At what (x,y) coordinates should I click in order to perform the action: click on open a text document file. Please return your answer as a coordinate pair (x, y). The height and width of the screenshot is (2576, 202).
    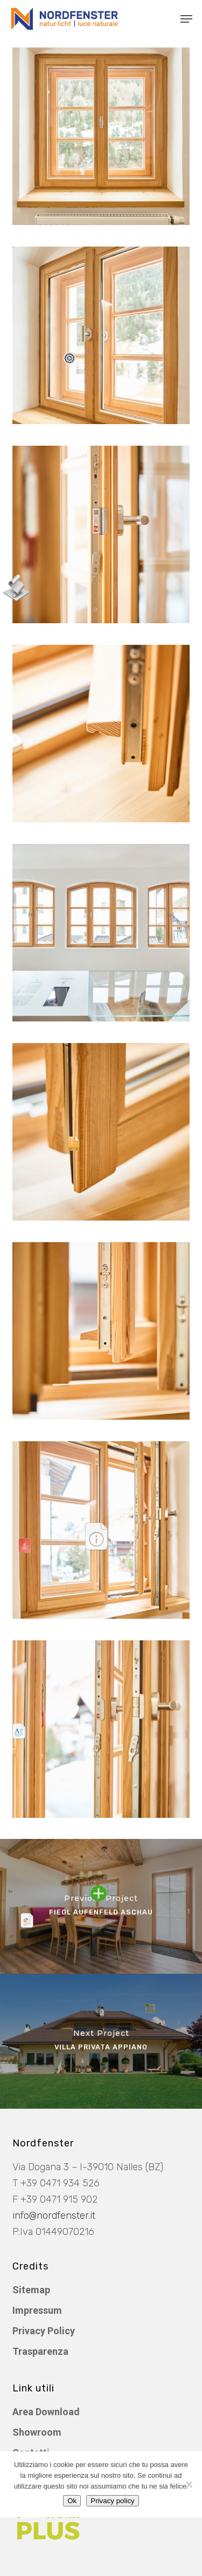
    Looking at the image, I should click on (19, 1731).